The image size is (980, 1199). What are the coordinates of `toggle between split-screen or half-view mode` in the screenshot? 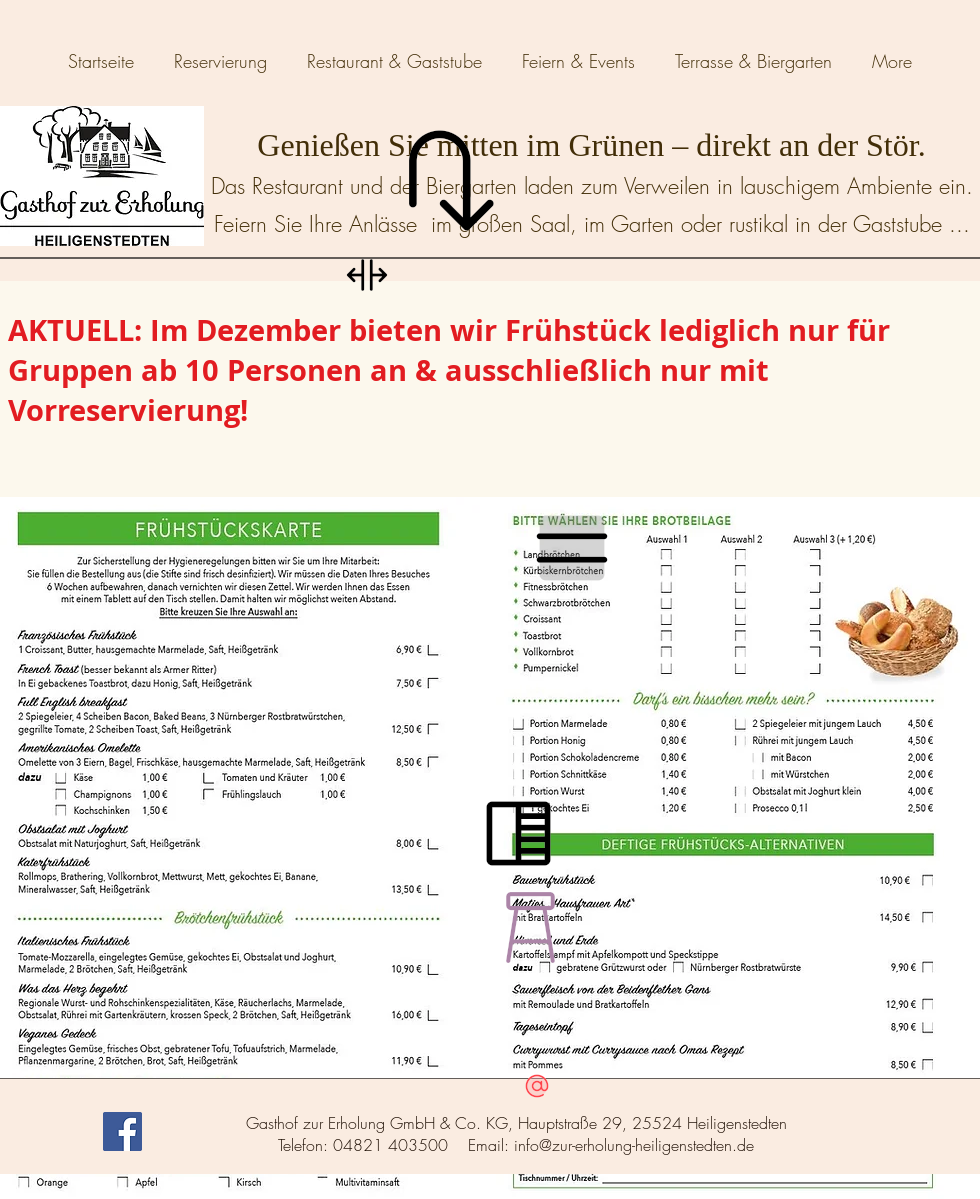 It's located at (518, 833).